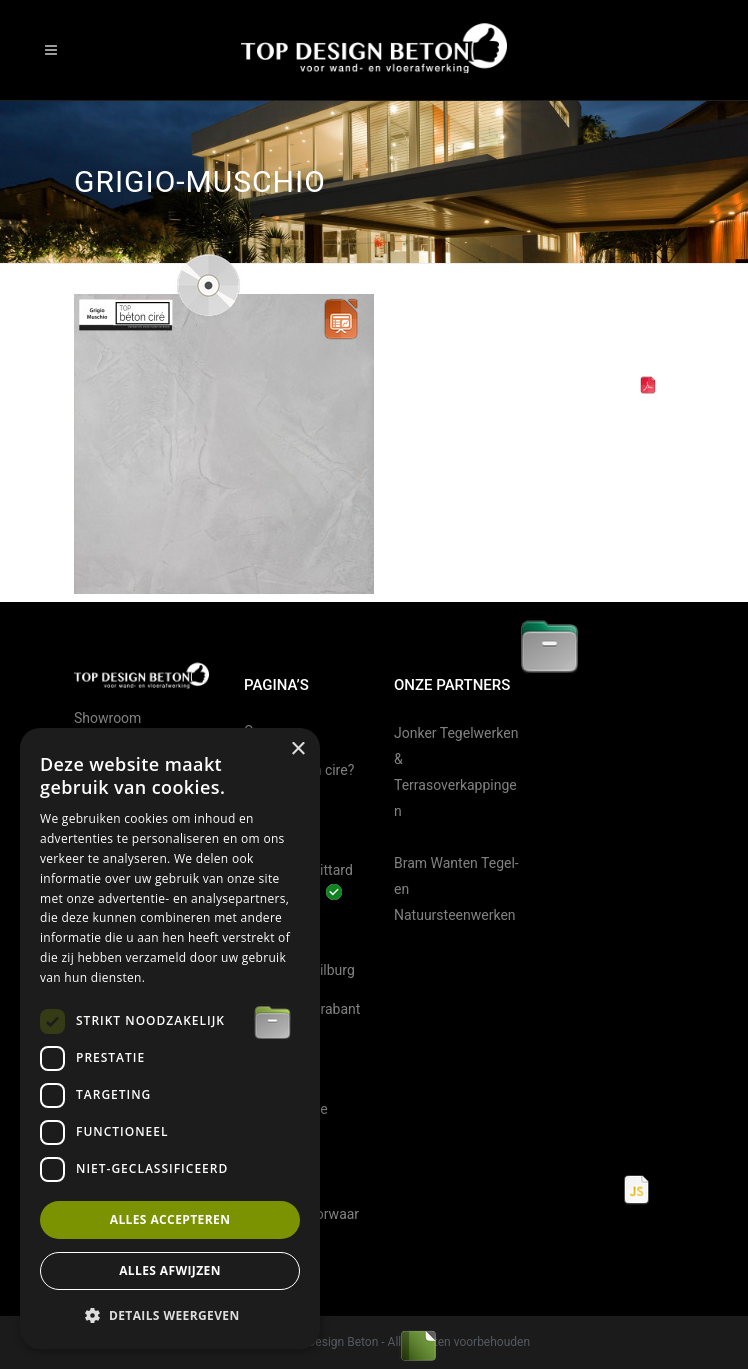 The height and width of the screenshot is (1369, 748). Describe the element at coordinates (418, 1344) in the screenshot. I see `change desktop wallpaper settings` at that location.